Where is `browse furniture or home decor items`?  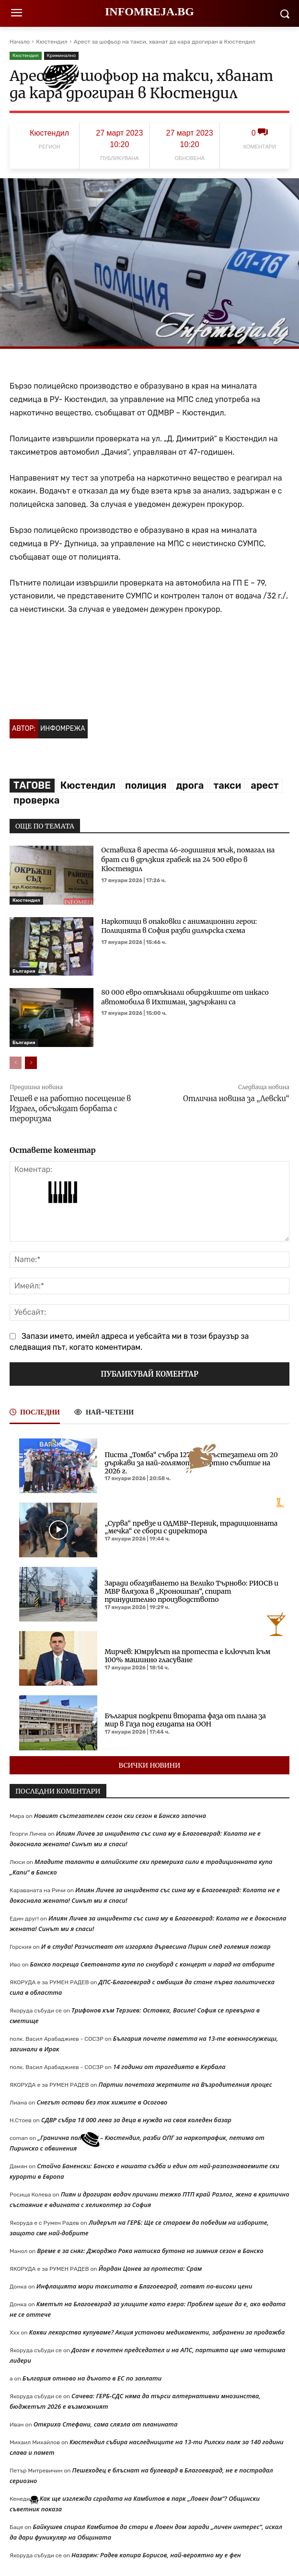 browse furniture or home decor items is located at coordinates (34, 2500).